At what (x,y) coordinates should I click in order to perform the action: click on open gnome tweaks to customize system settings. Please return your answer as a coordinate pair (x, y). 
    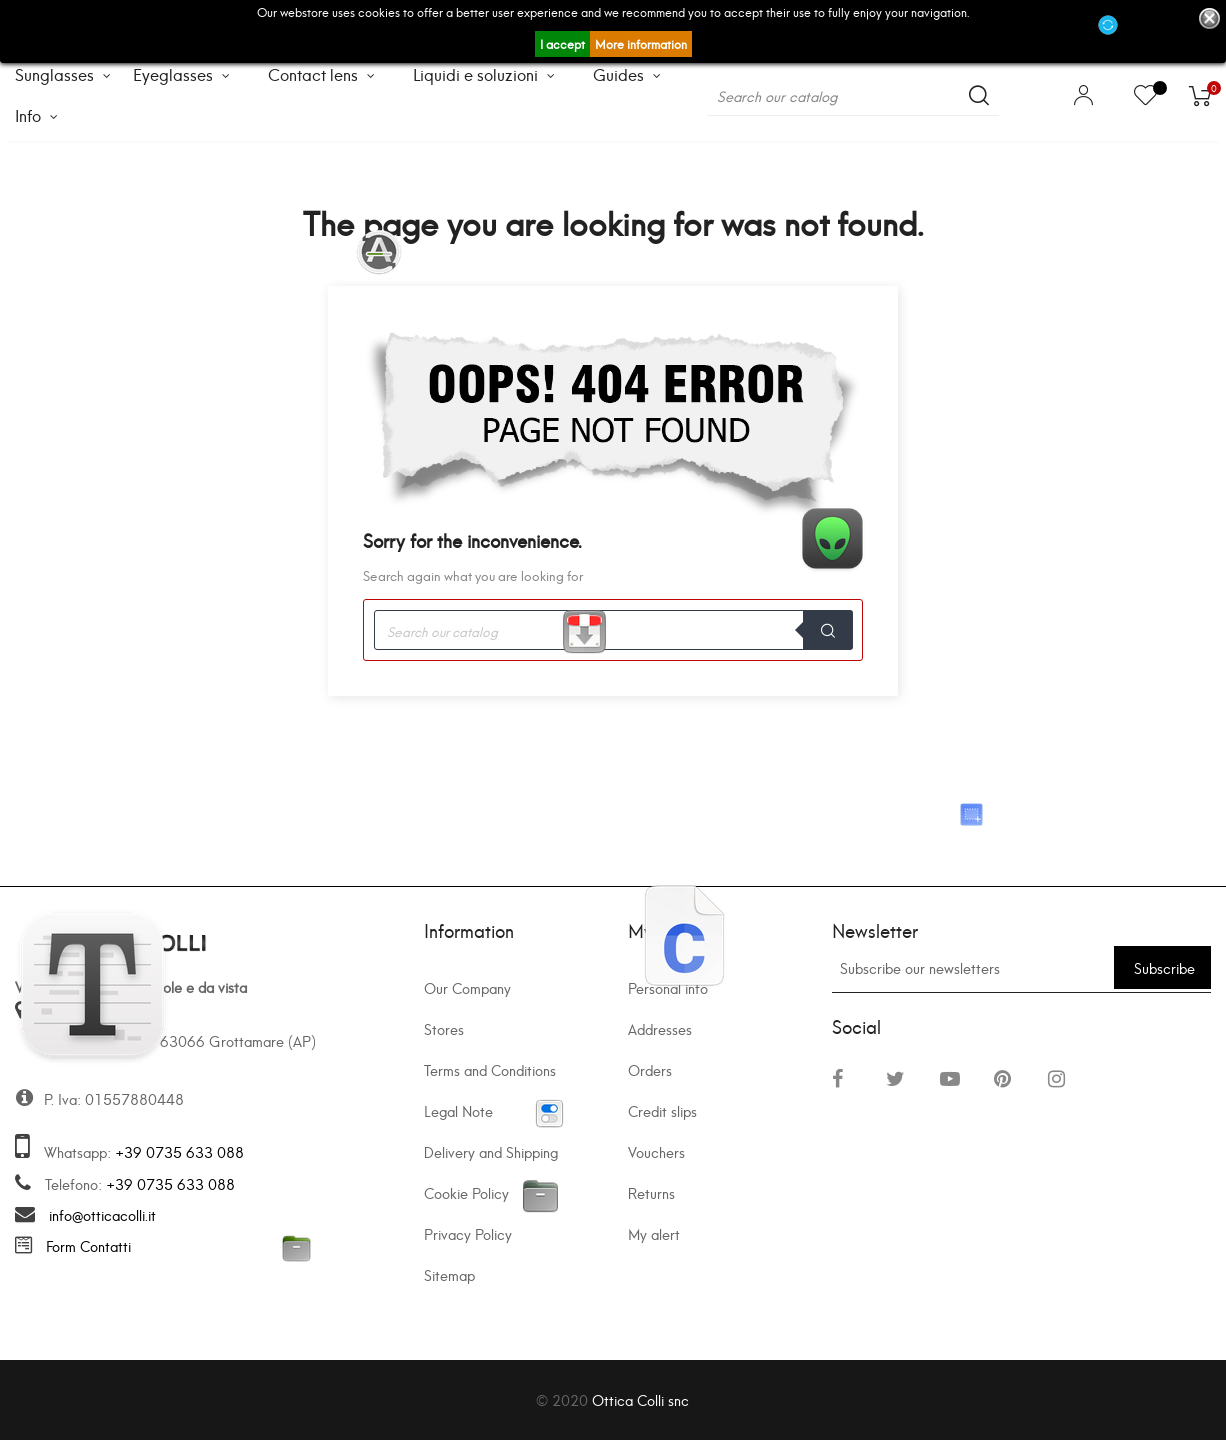
    Looking at the image, I should click on (549, 1113).